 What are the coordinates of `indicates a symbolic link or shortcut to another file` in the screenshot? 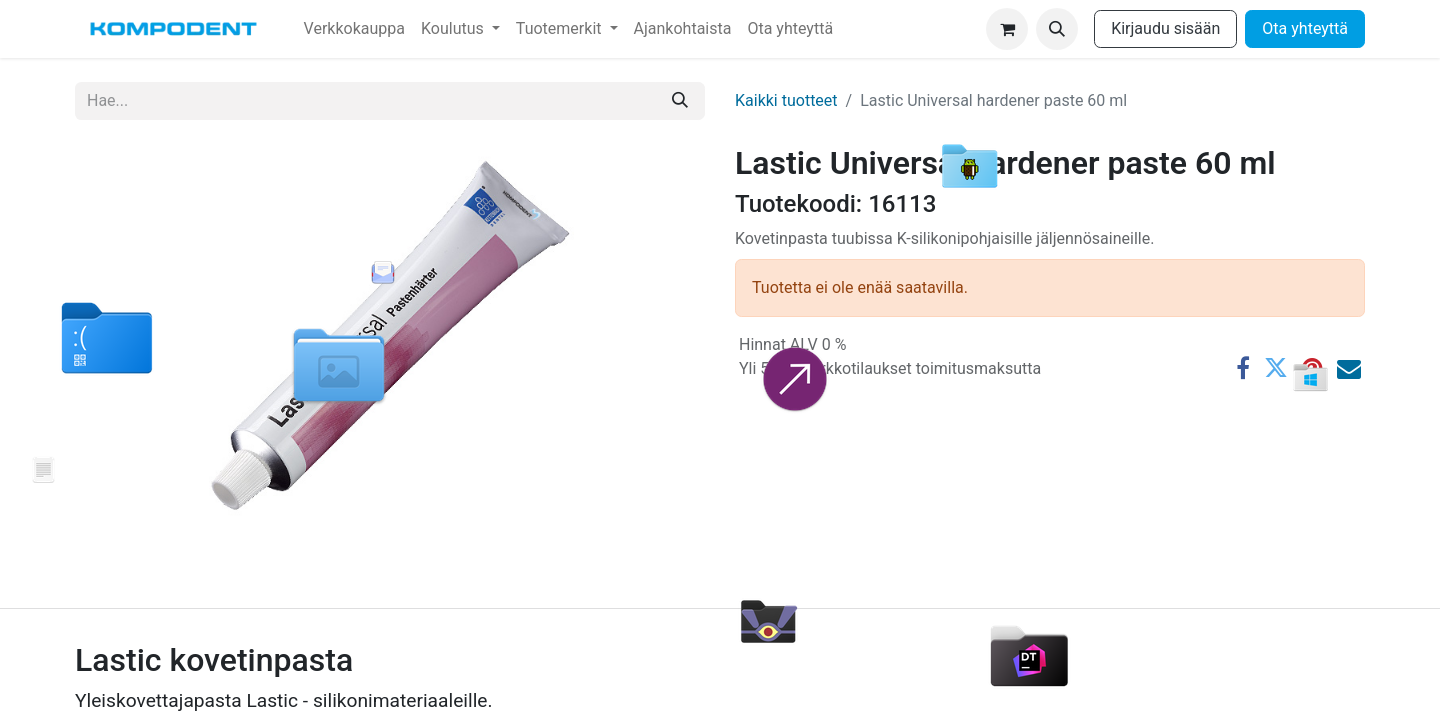 It's located at (795, 379).